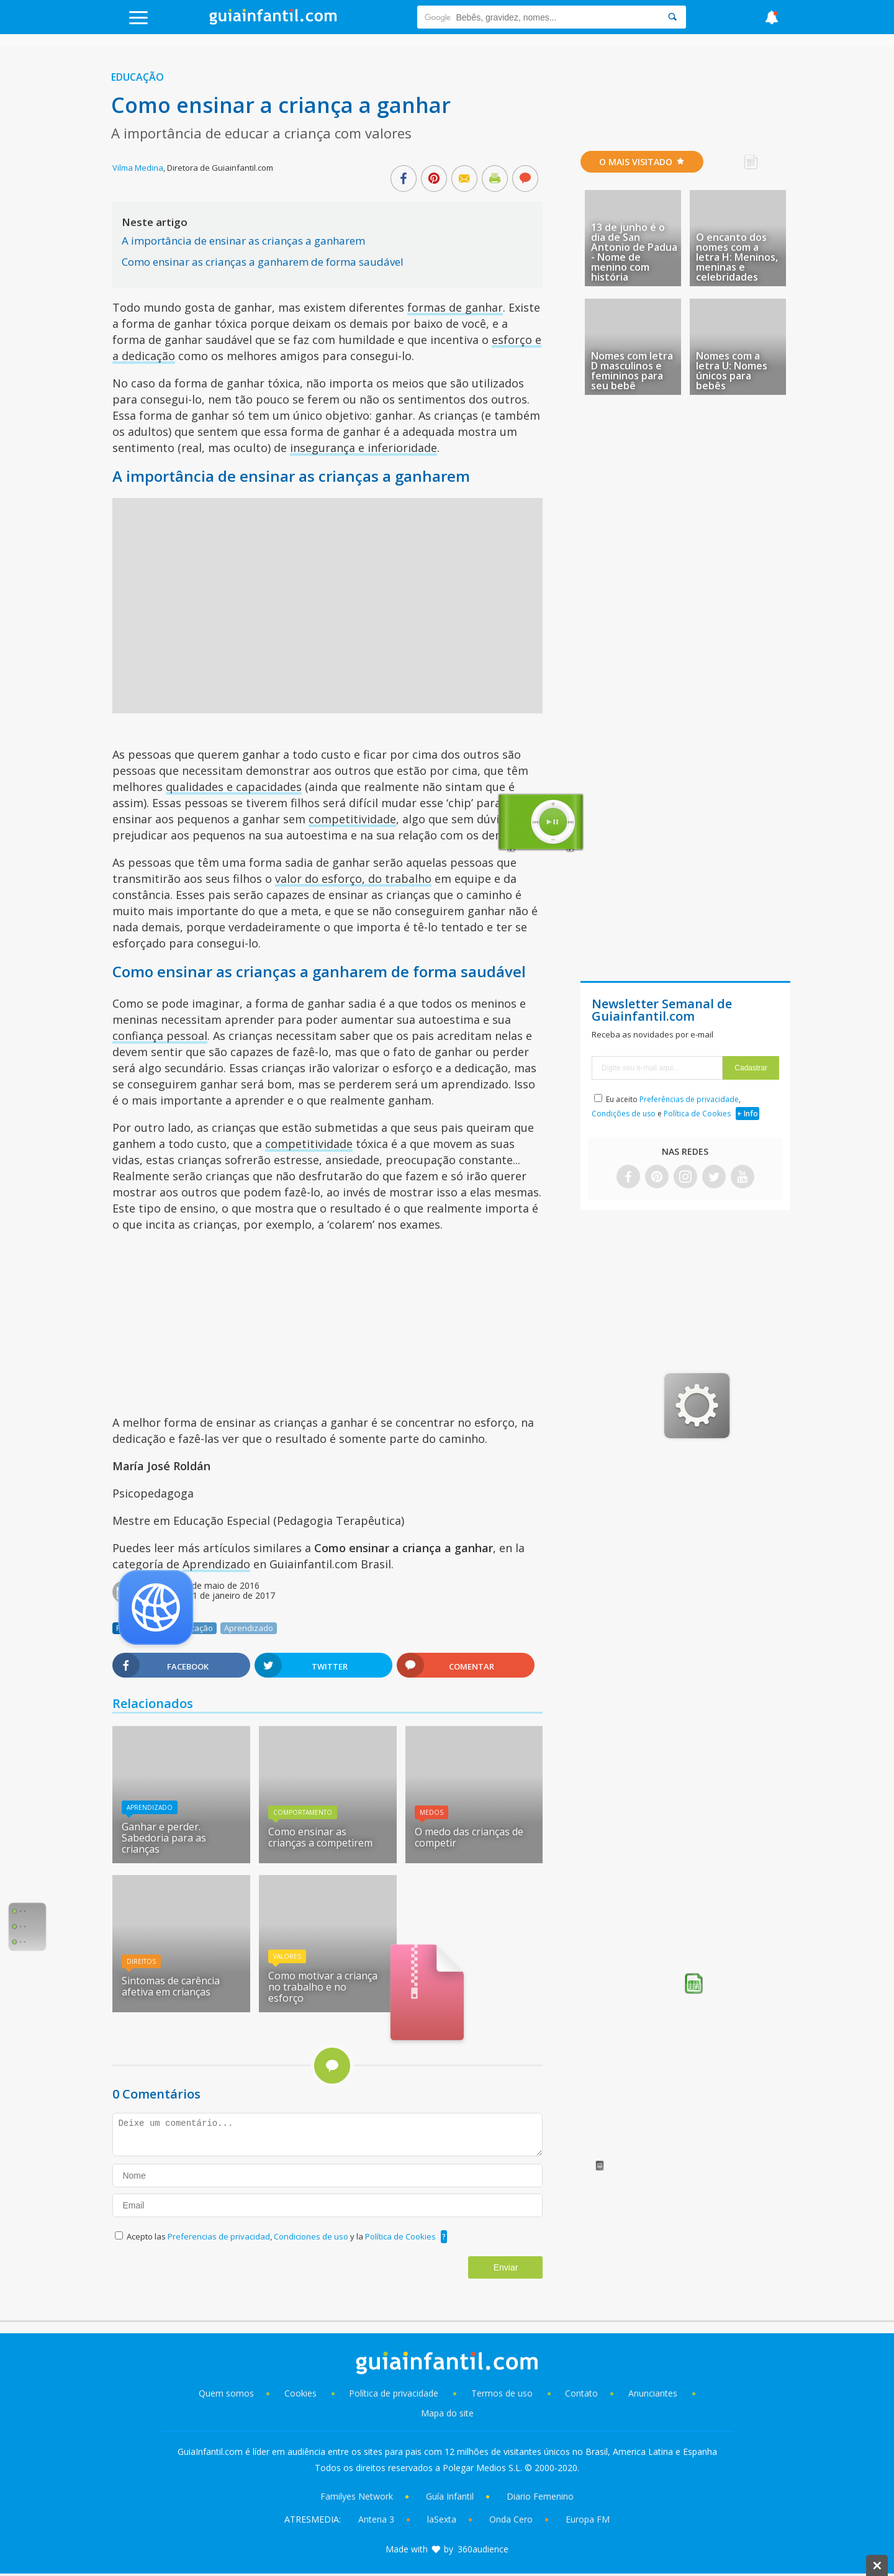 This screenshot has width=894, height=2576. Describe the element at coordinates (427, 1994) in the screenshot. I see `compressed tar archive file` at that location.